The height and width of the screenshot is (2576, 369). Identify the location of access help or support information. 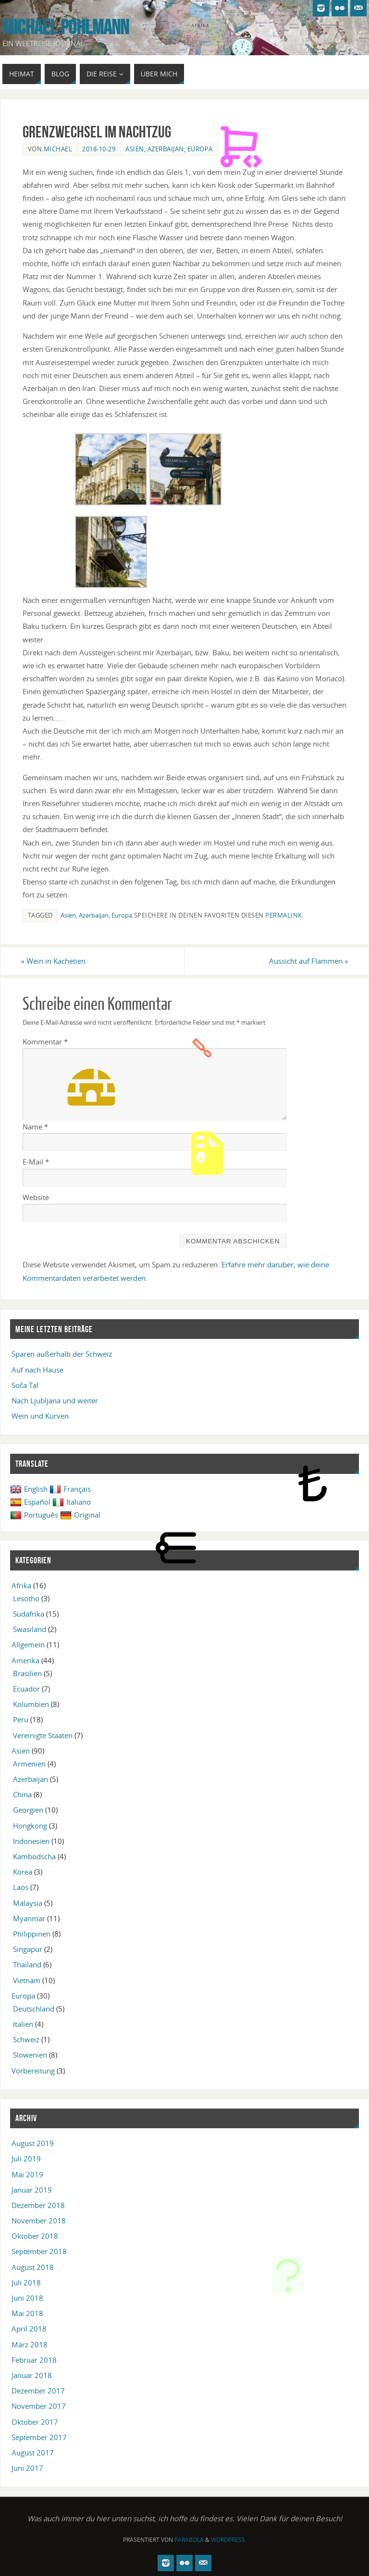
(288, 2275).